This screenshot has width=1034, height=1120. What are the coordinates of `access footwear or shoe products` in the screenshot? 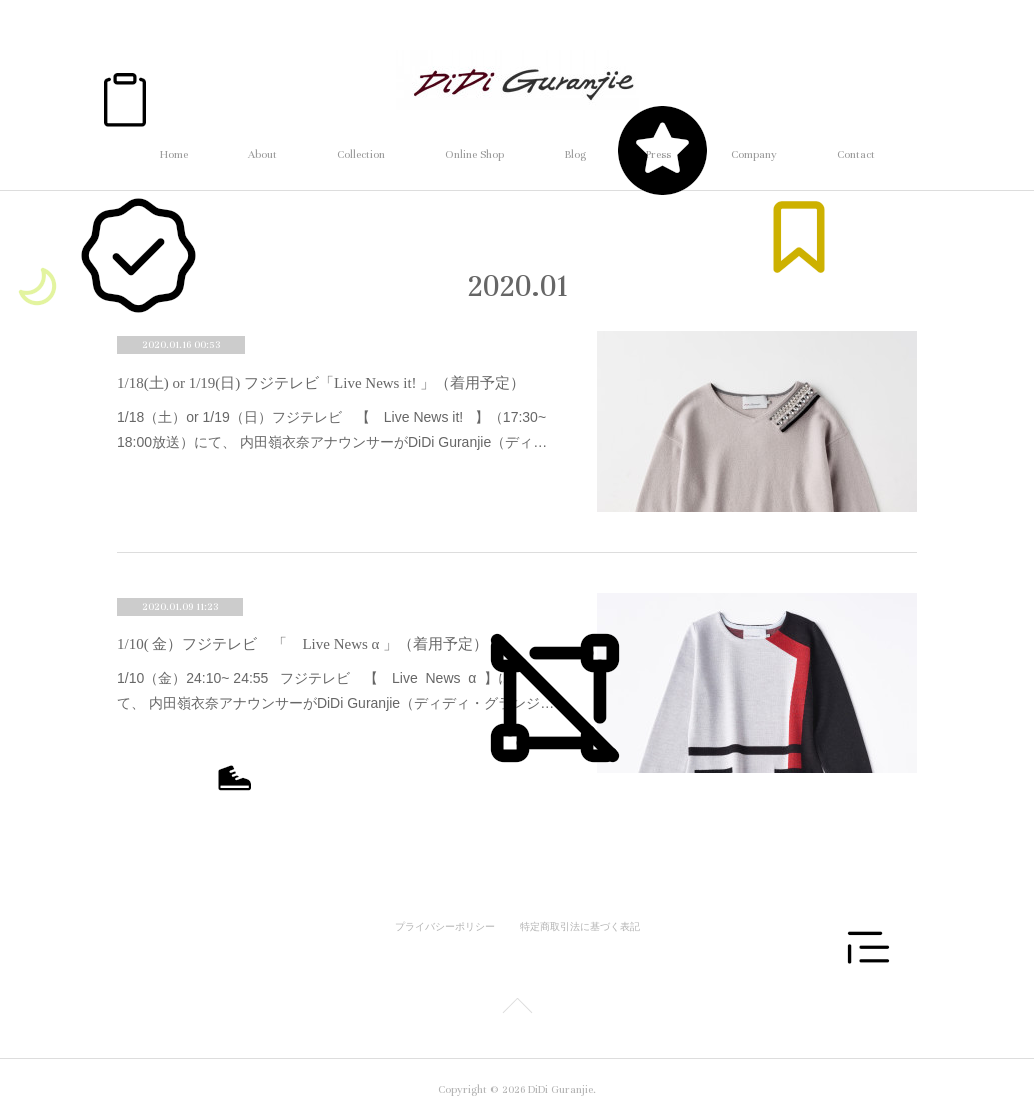 It's located at (233, 779).